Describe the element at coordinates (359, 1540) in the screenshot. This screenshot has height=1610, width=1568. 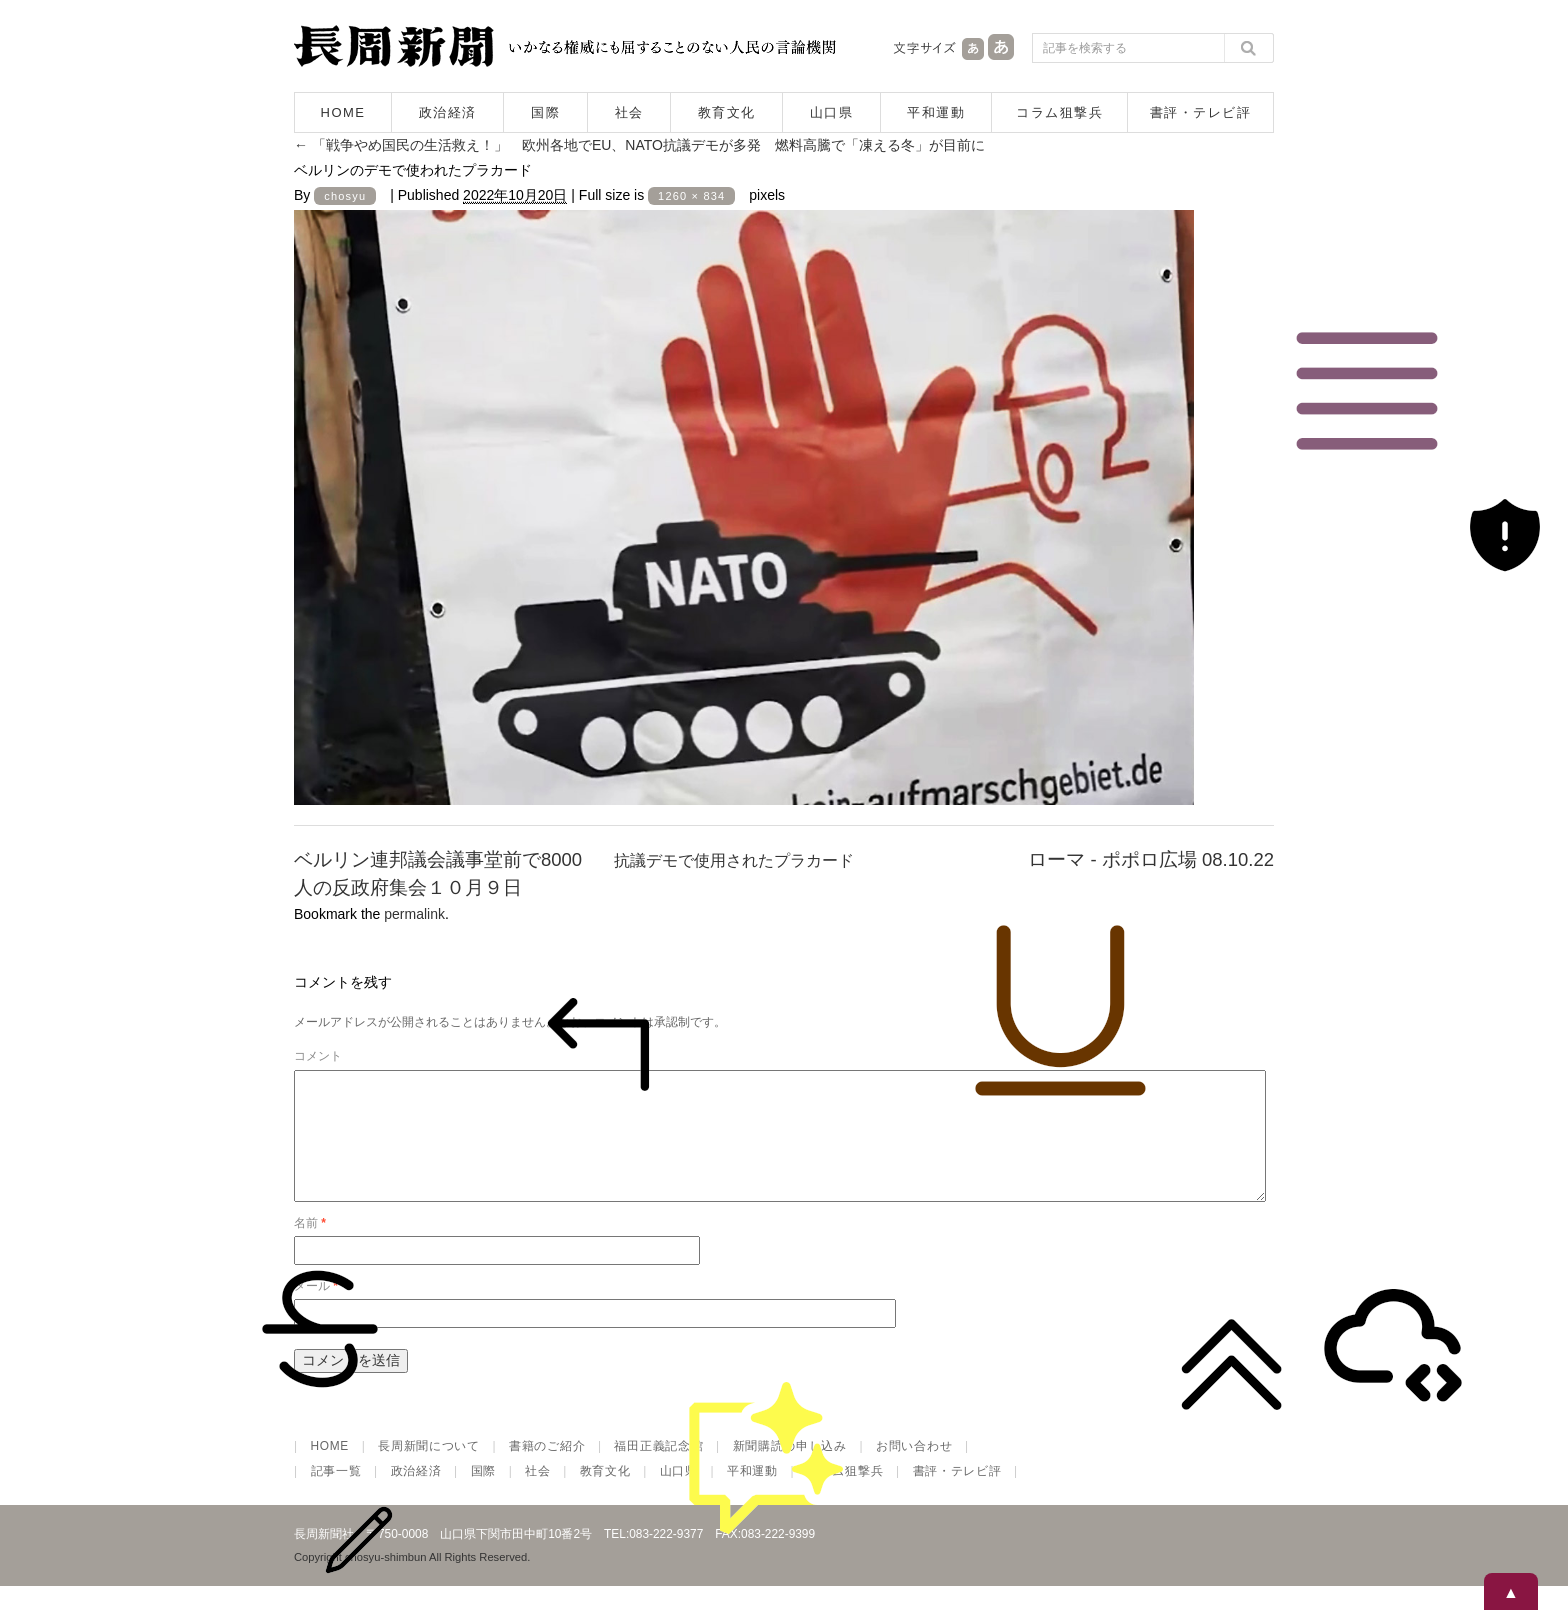
I see `edit content or text` at that location.